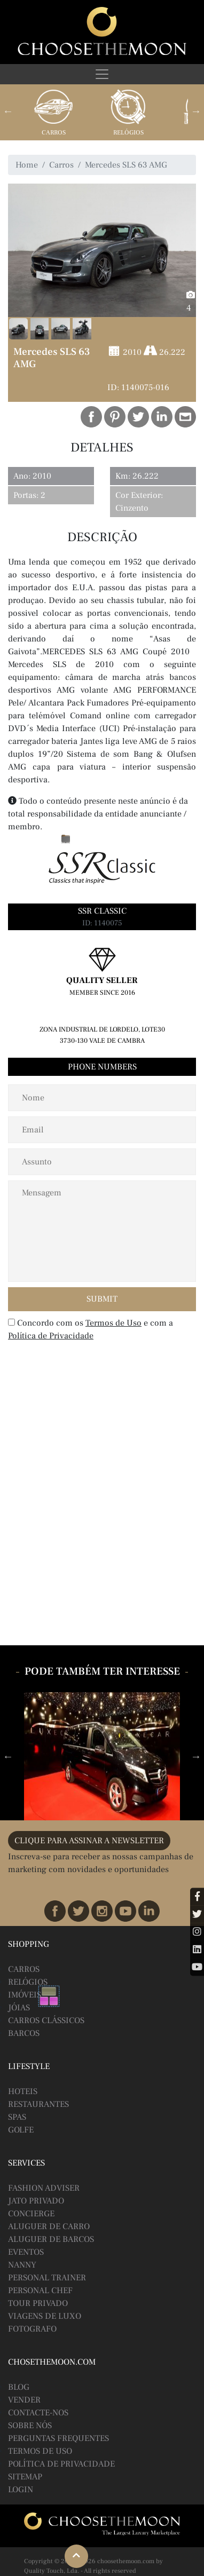 This screenshot has width=204, height=2576. What do you see at coordinates (49, 1996) in the screenshot?
I see `select all items in the current view` at bounding box center [49, 1996].